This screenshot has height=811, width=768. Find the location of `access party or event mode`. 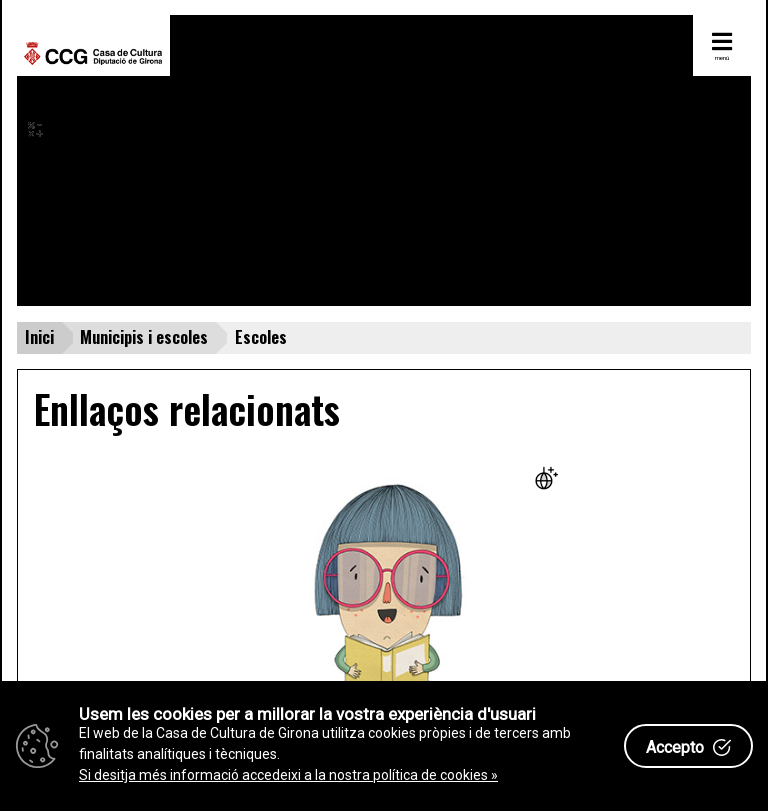

access party or event mode is located at coordinates (545, 478).